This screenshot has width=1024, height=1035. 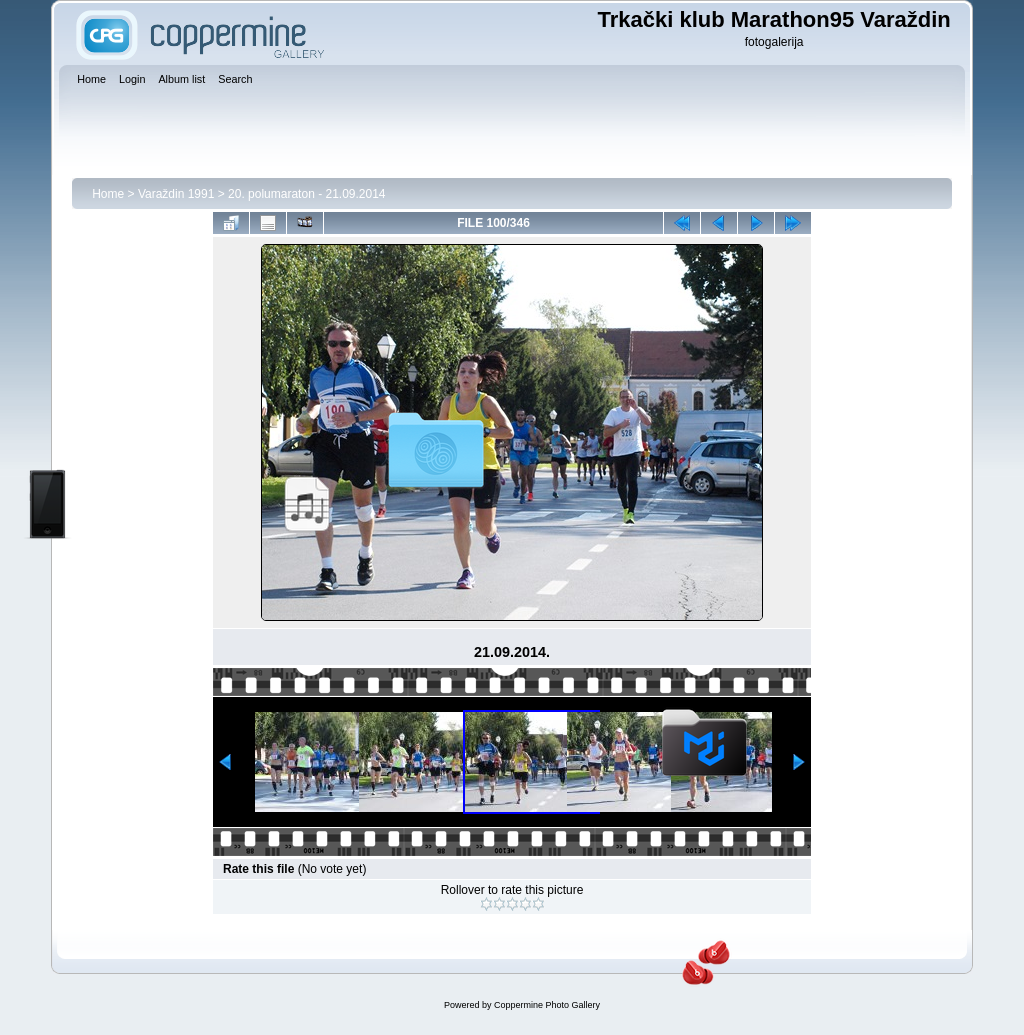 What do you see at coordinates (436, 450) in the screenshot?
I see `open server applications folder` at bounding box center [436, 450].